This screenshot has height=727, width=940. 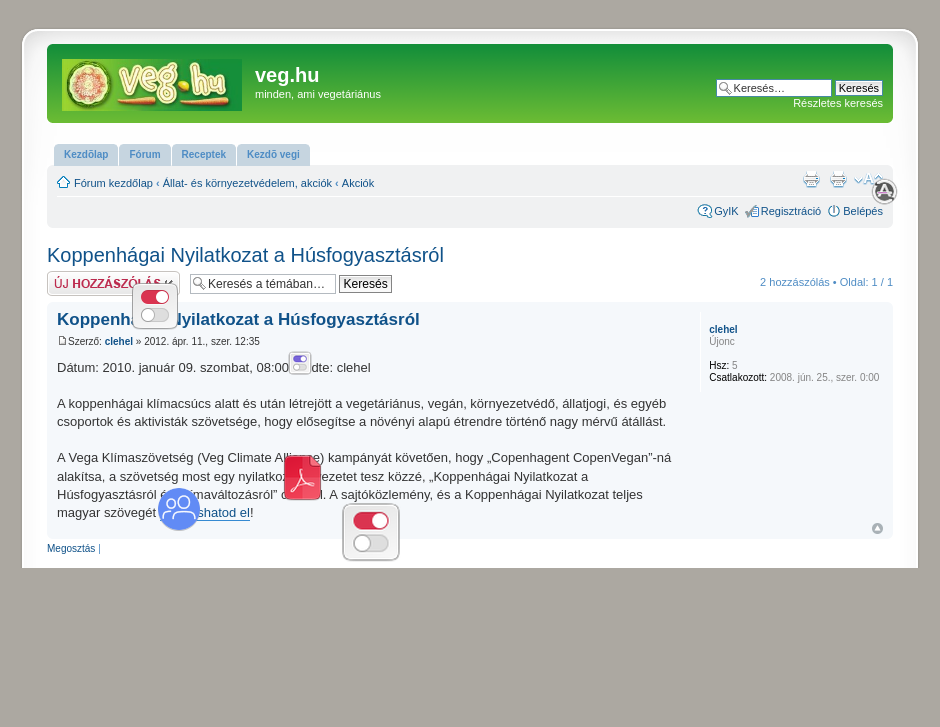 I want to click on open system tweaks or settings customization, so click(x=155, y=306).